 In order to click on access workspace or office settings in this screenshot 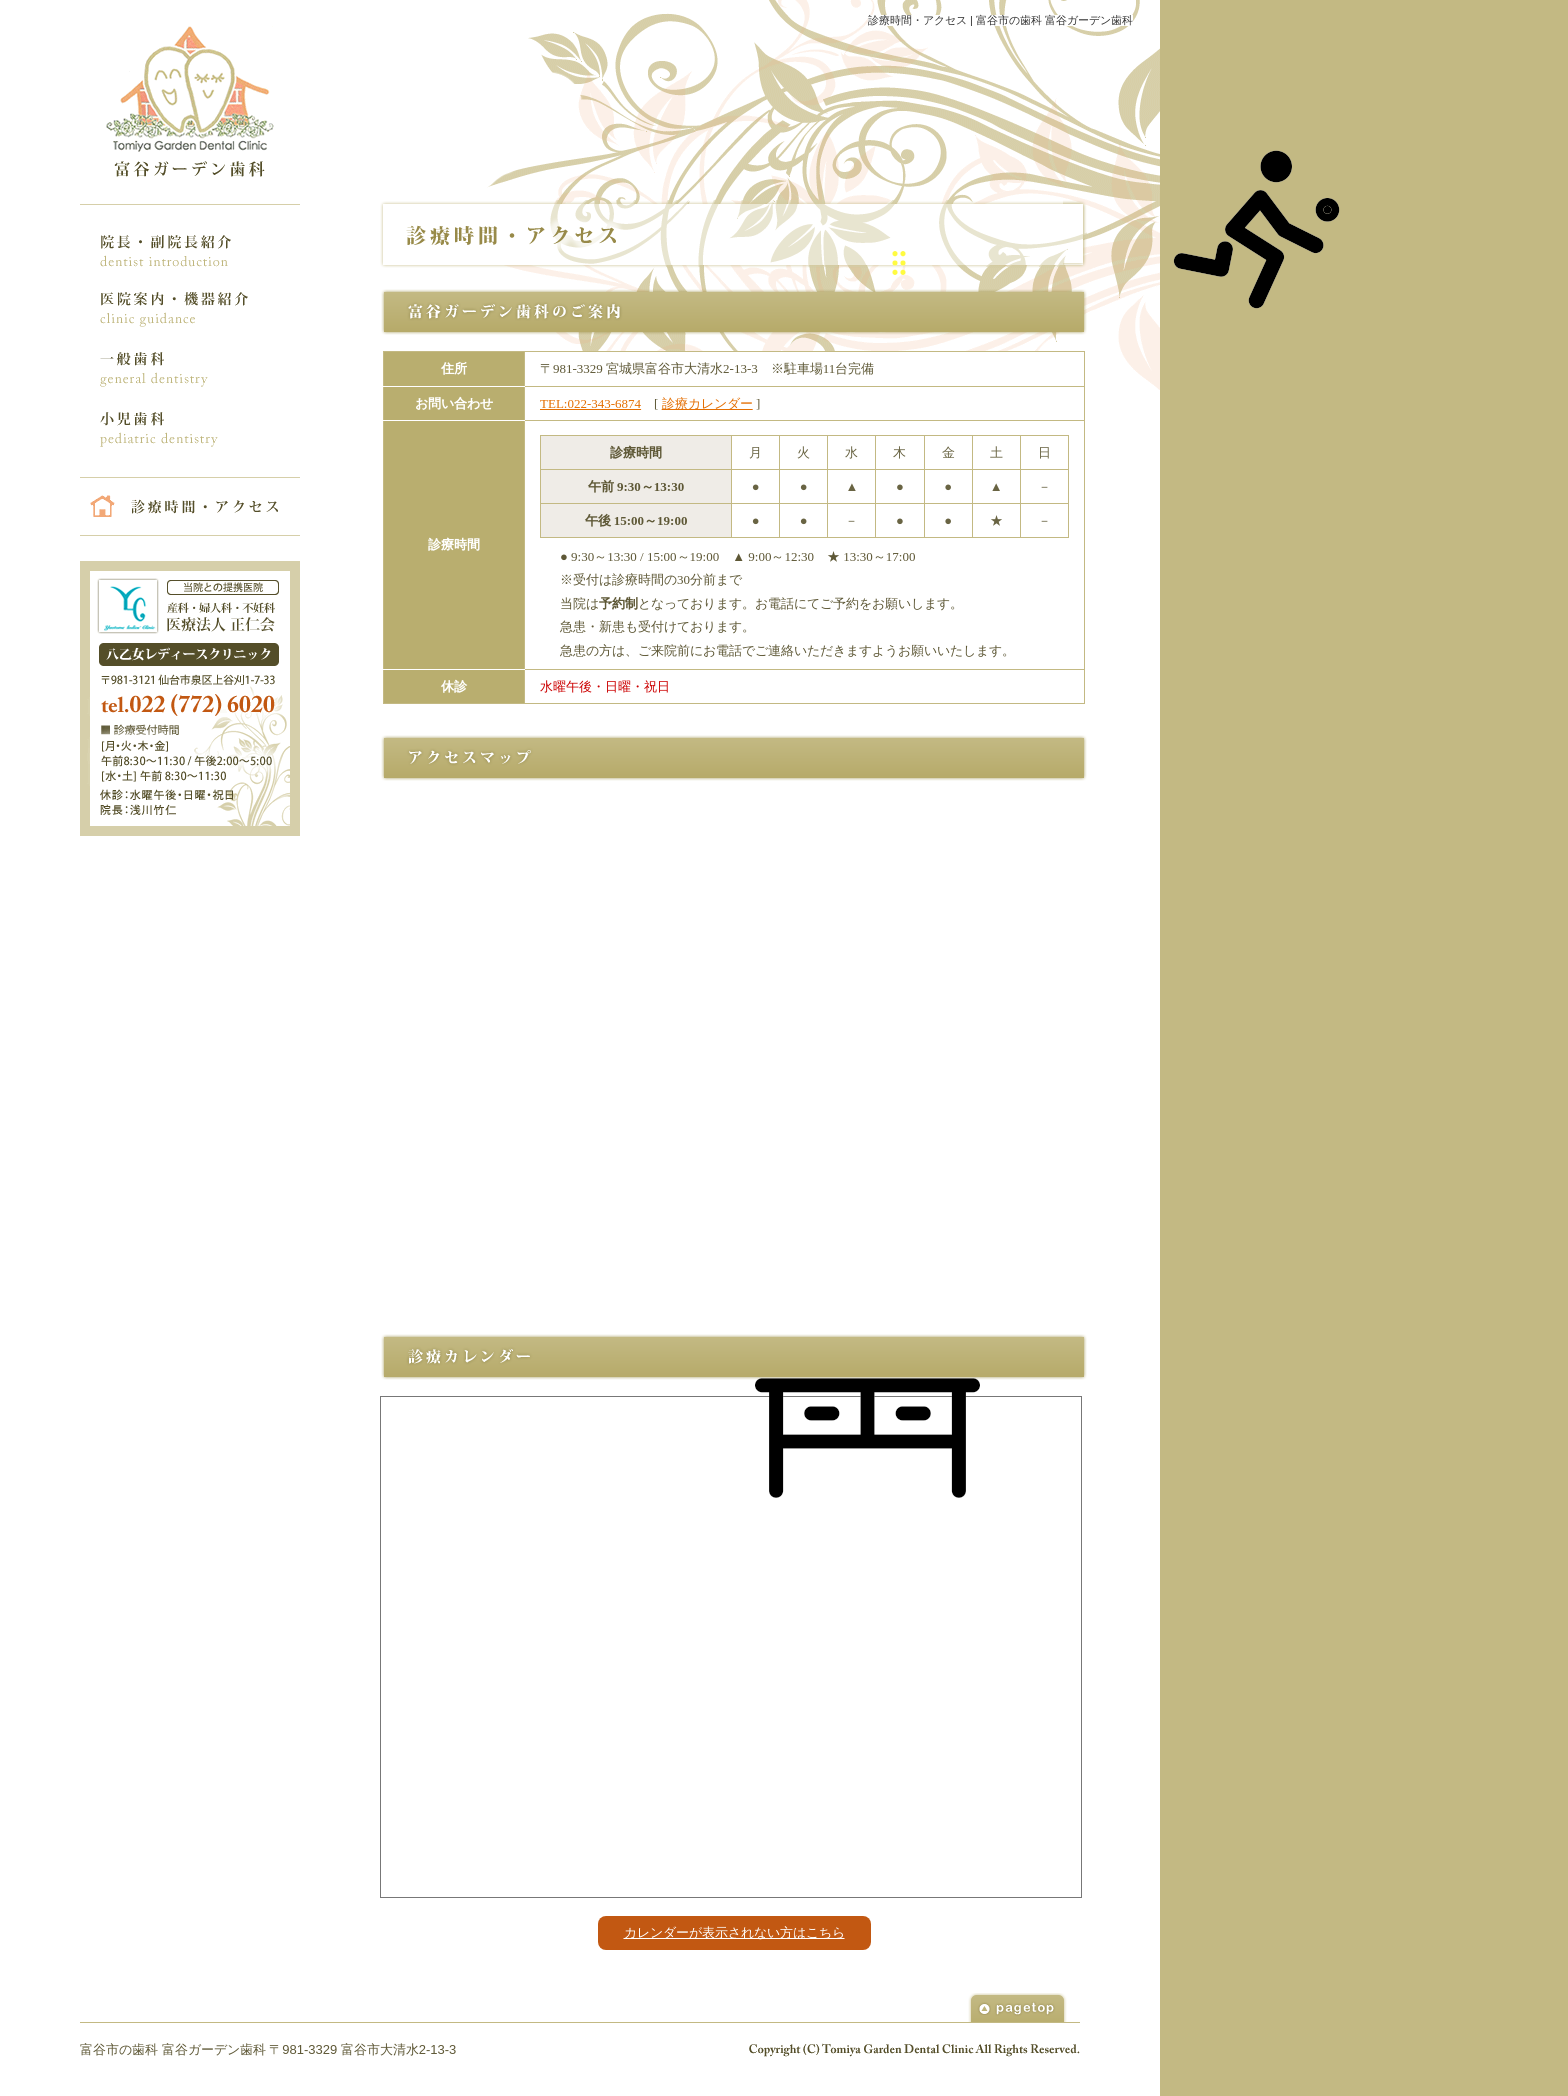, I will do `click(867, 1434)`.